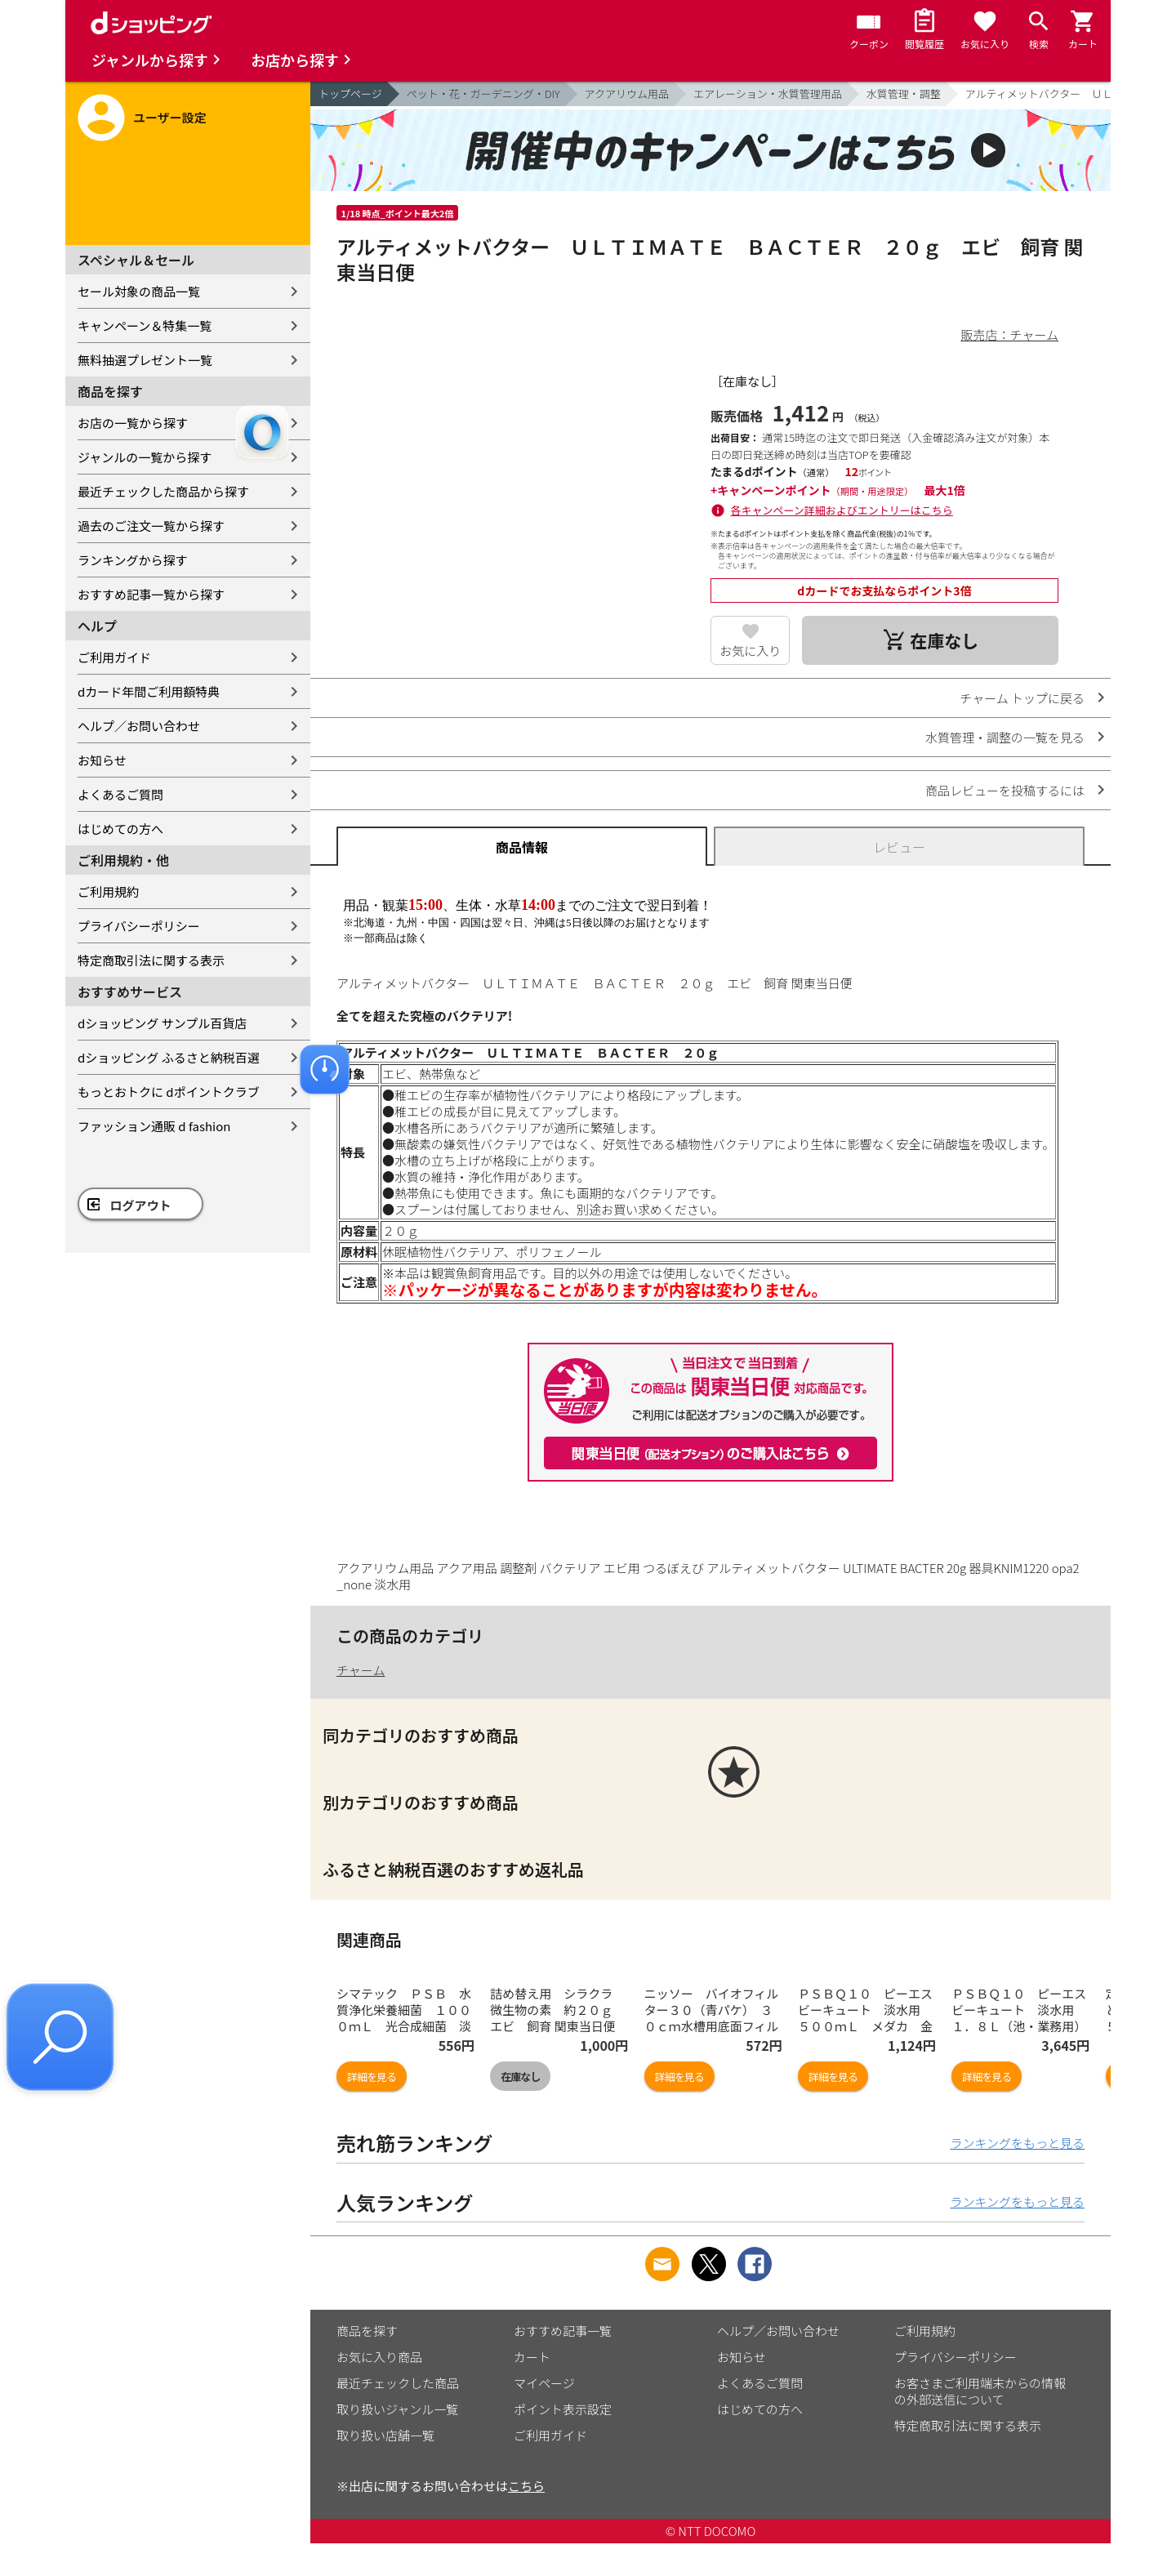 Image resolution: width=1176 pixels, height=2576 pixels. I want to click on open opera beta browser, so click(262, 432).